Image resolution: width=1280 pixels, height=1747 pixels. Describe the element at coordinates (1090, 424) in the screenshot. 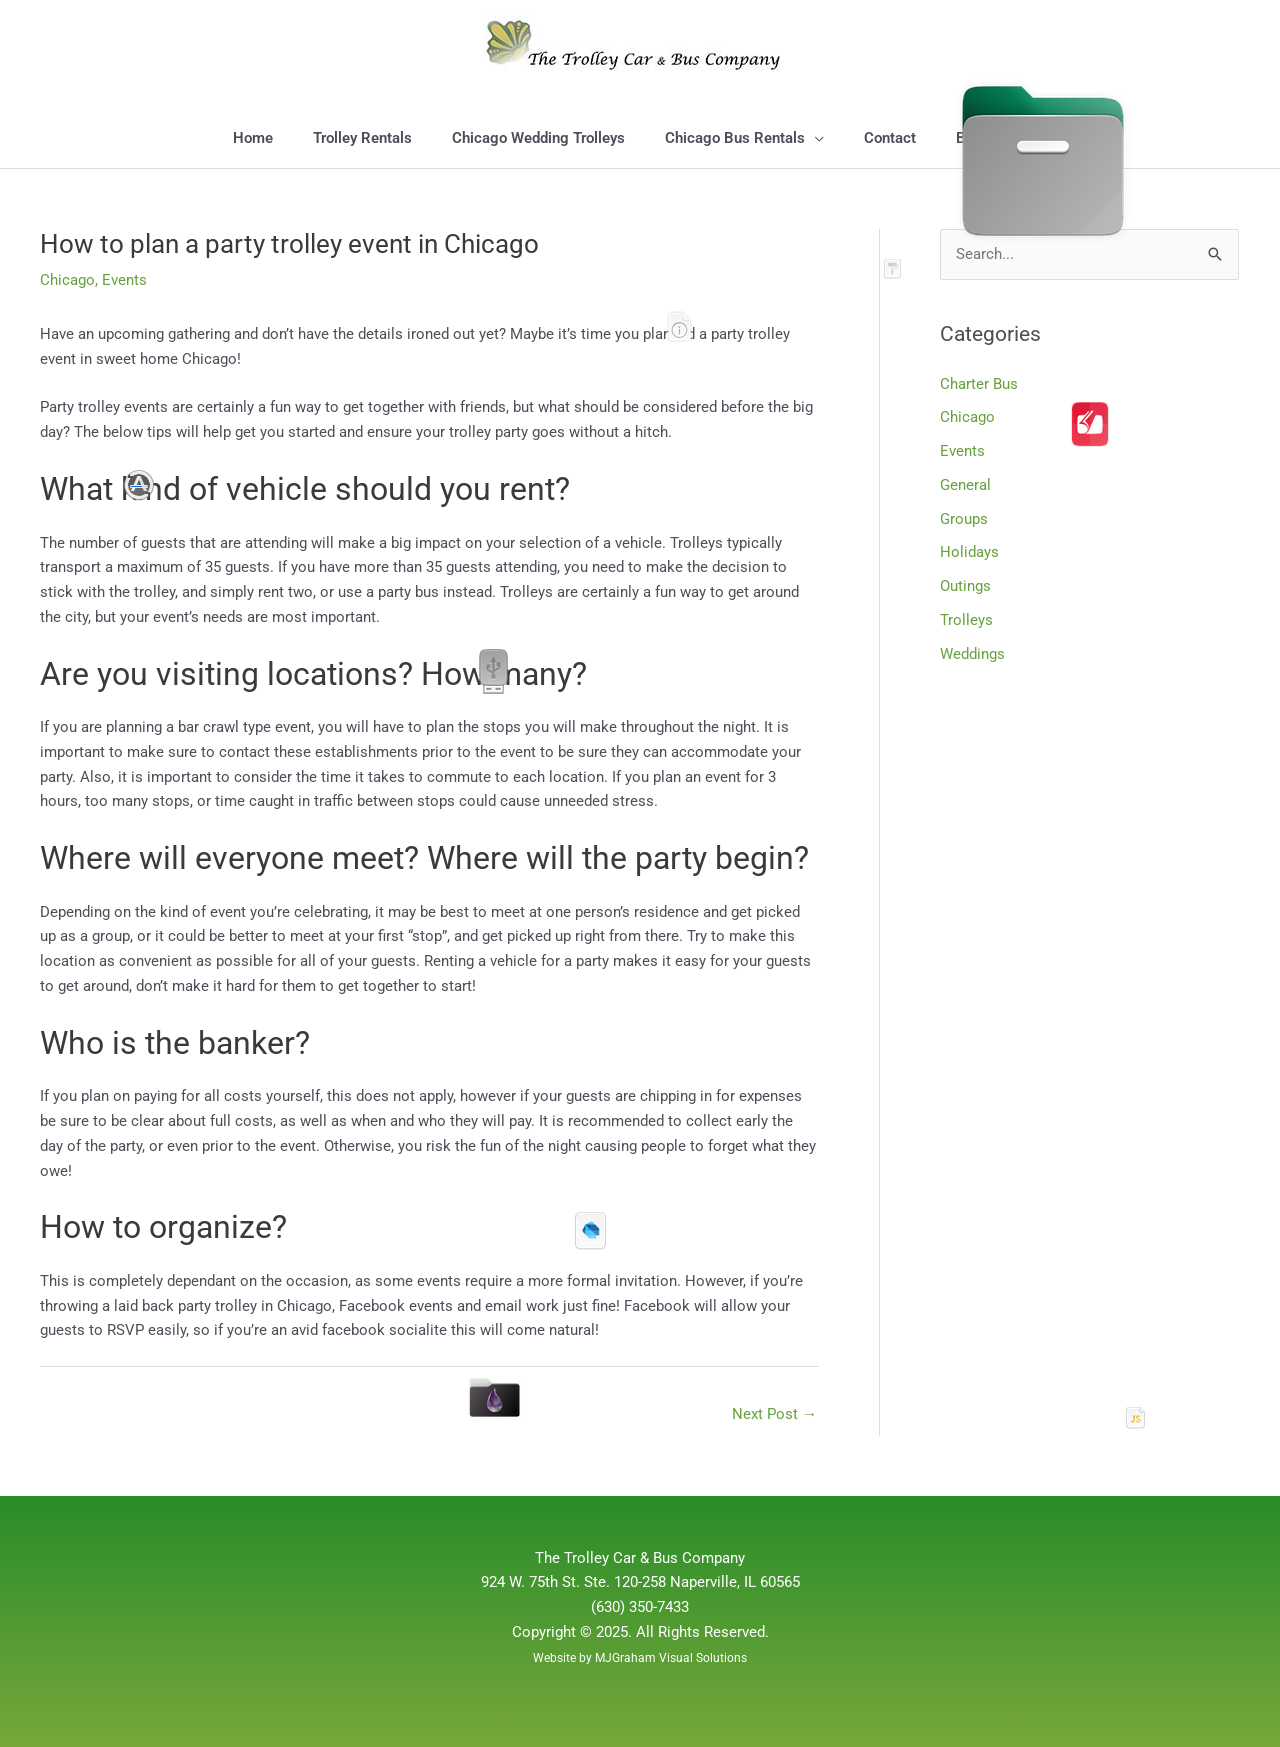

I see `an eps vector file` at that location.